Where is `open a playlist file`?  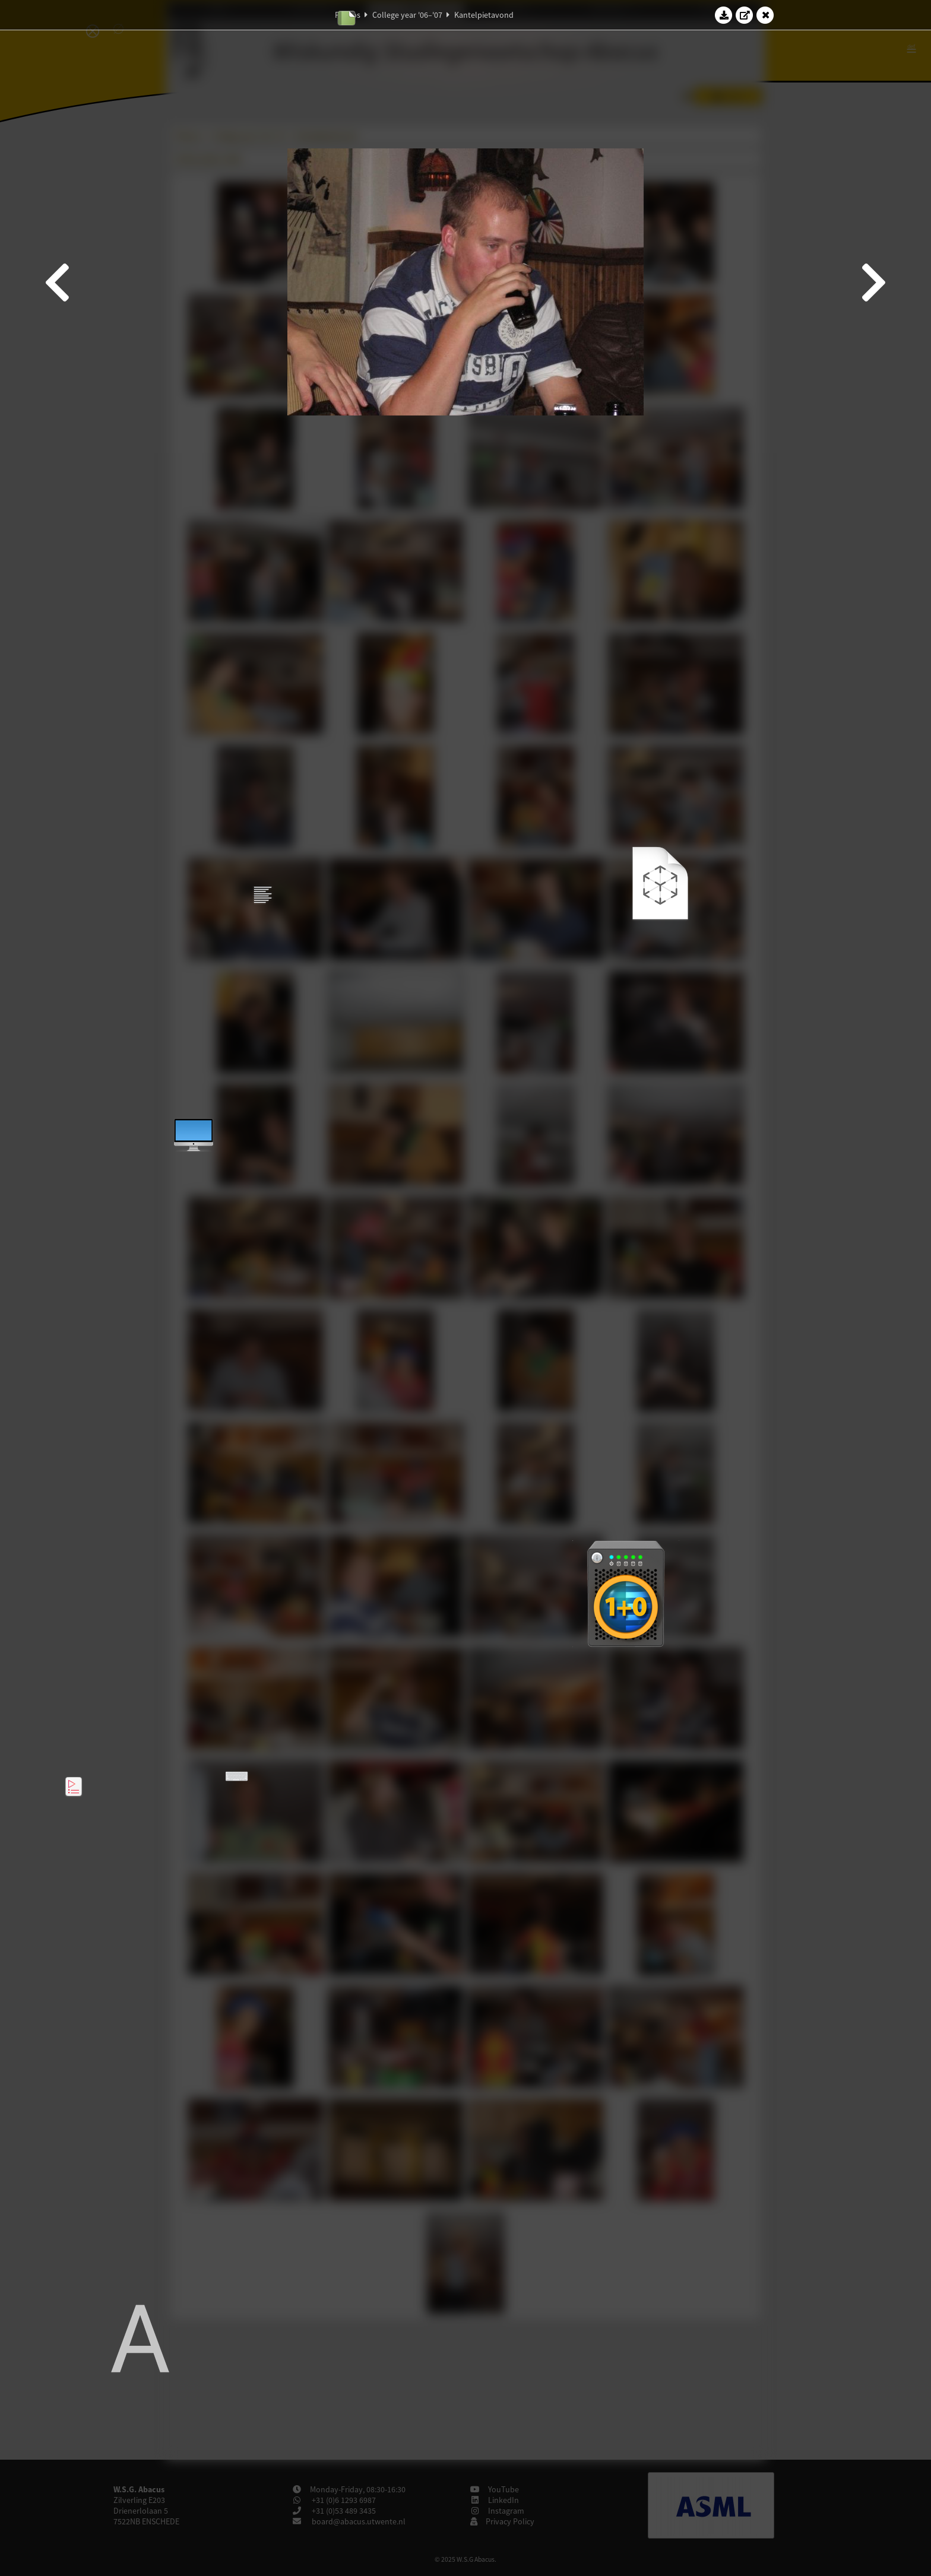 open a playlist file is located at coordinates (74, 1787).